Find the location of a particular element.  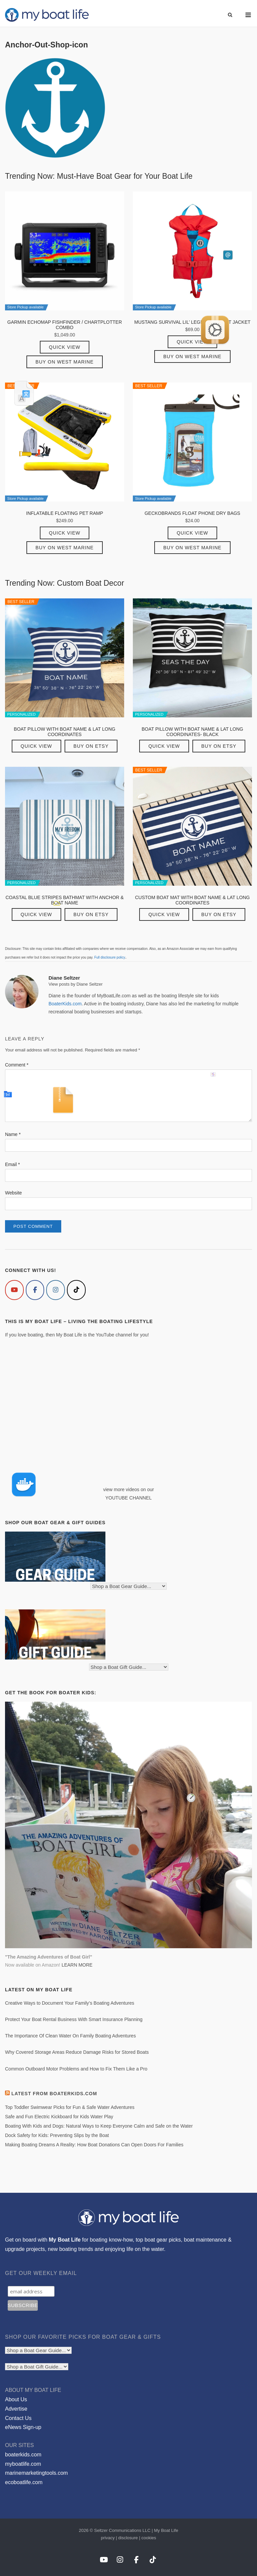

a compressed zip file is located at coordinates (63, 1100).